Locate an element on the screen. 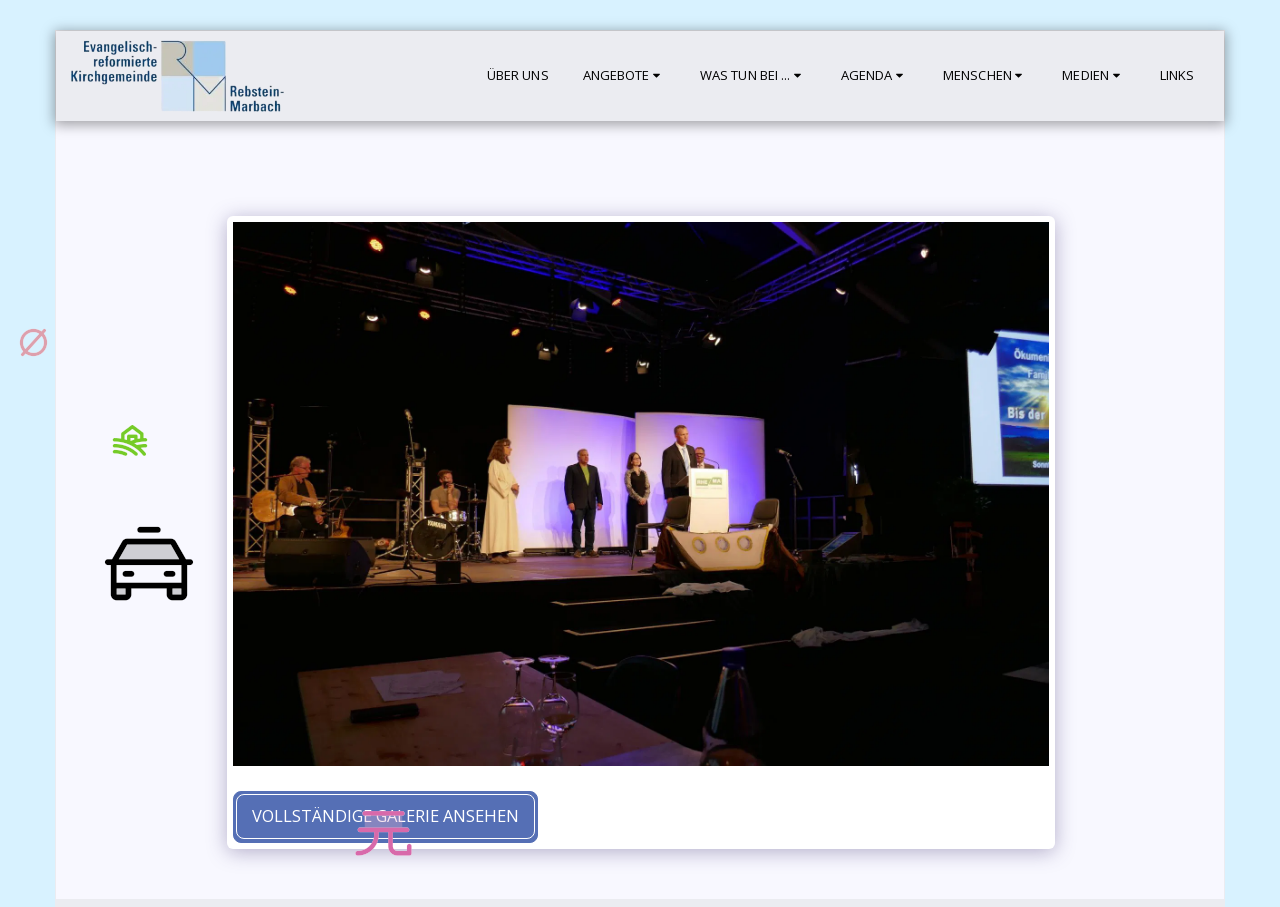  view or convert to chinese yuan currency is located at coordinates (383, 834).